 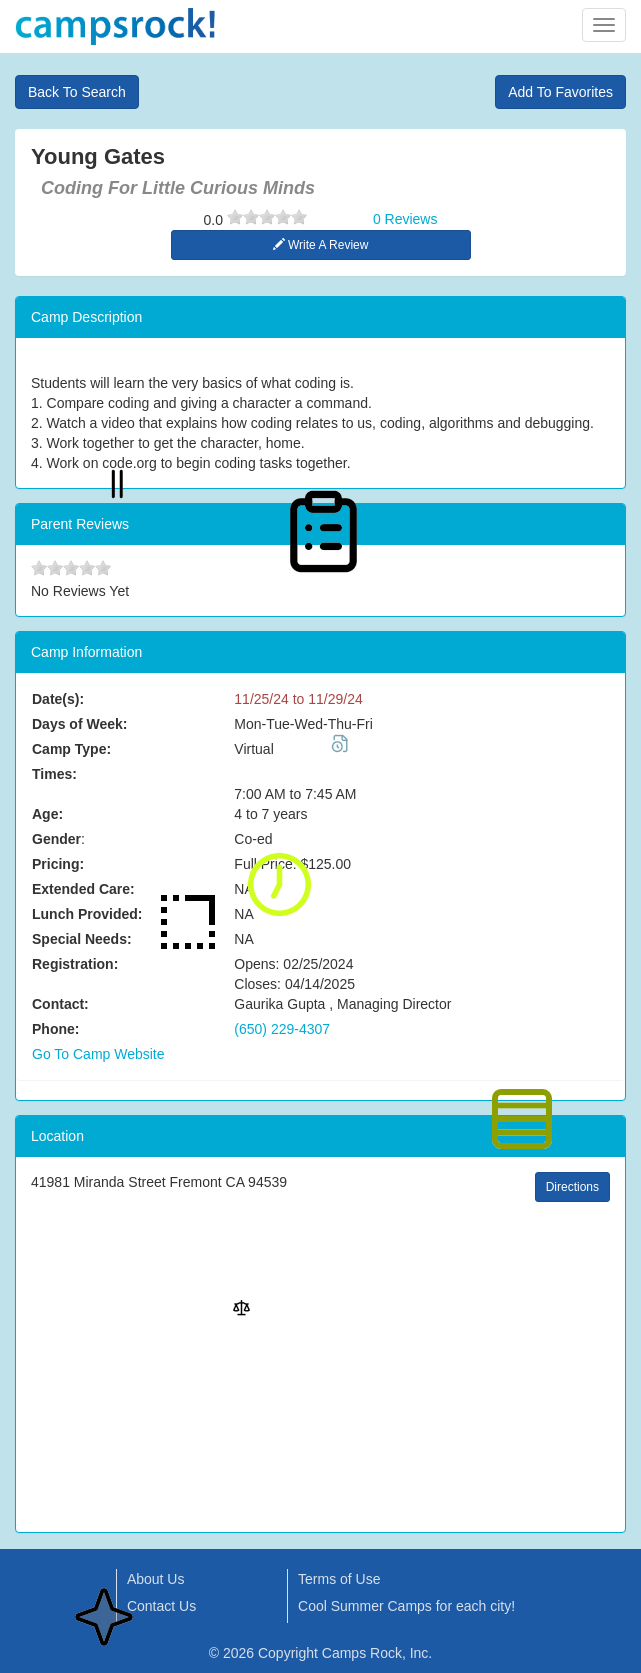 I want to click on view current time, so click(x=279, y=884).